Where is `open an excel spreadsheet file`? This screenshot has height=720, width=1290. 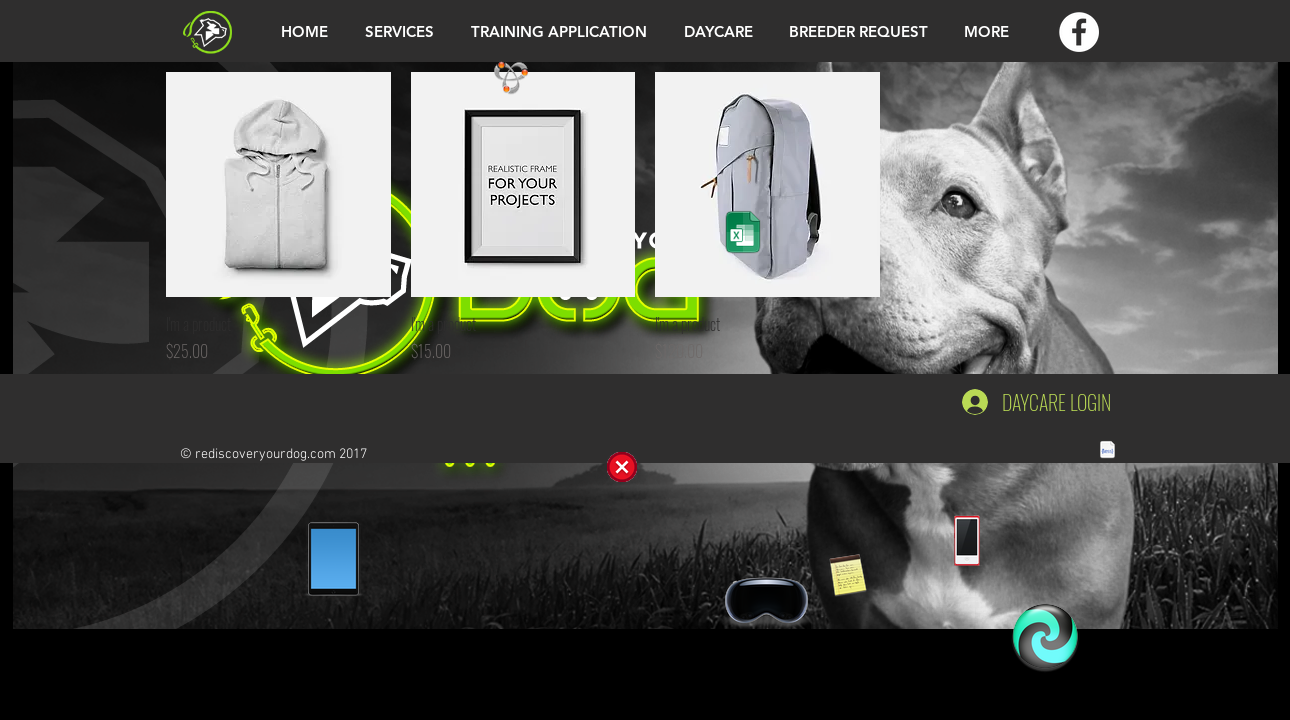 open an excel spreadsheet file is located at coordinates (743, 232).